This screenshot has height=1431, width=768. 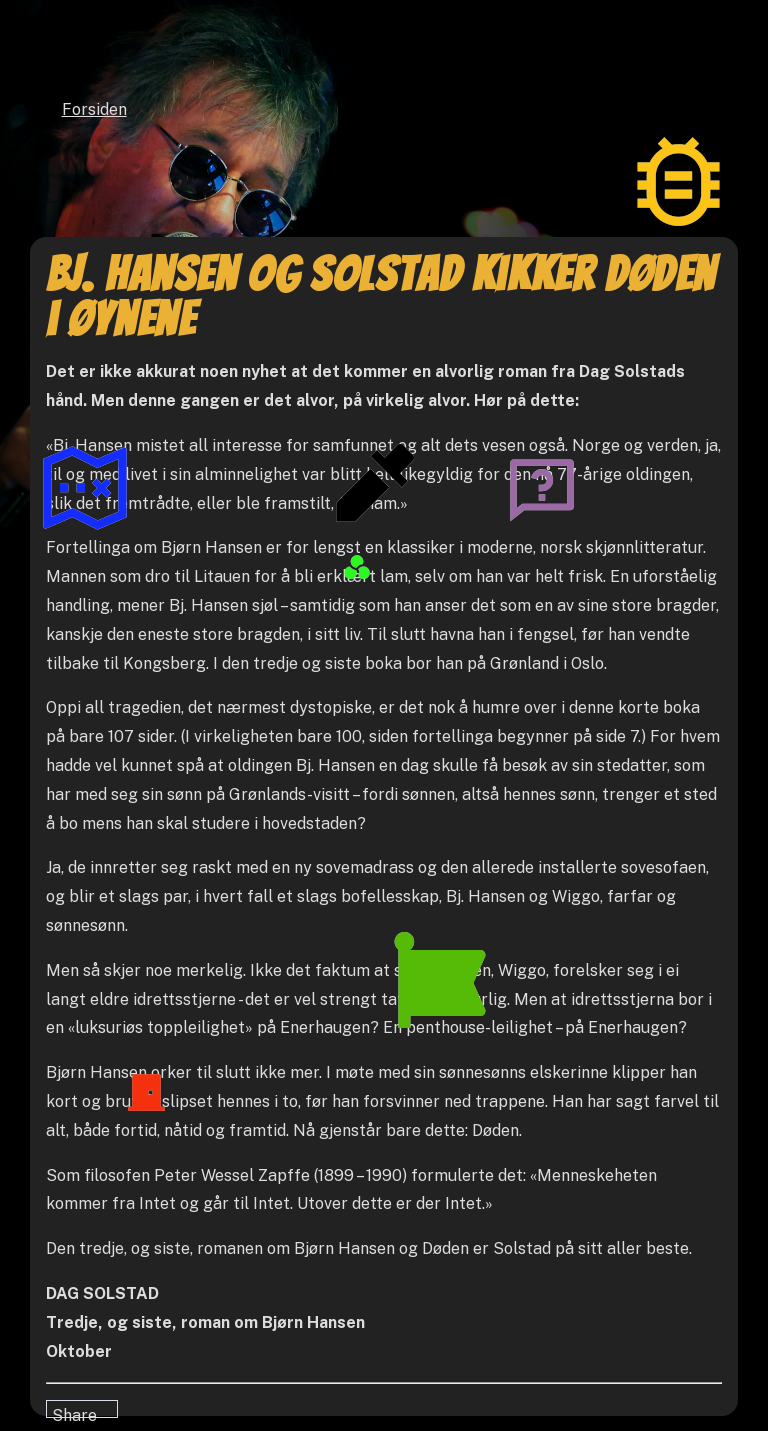 What do you see at coordinates (376, 482) in the screenshot?
I see `color picker tool` at bounding box center [376, 482].